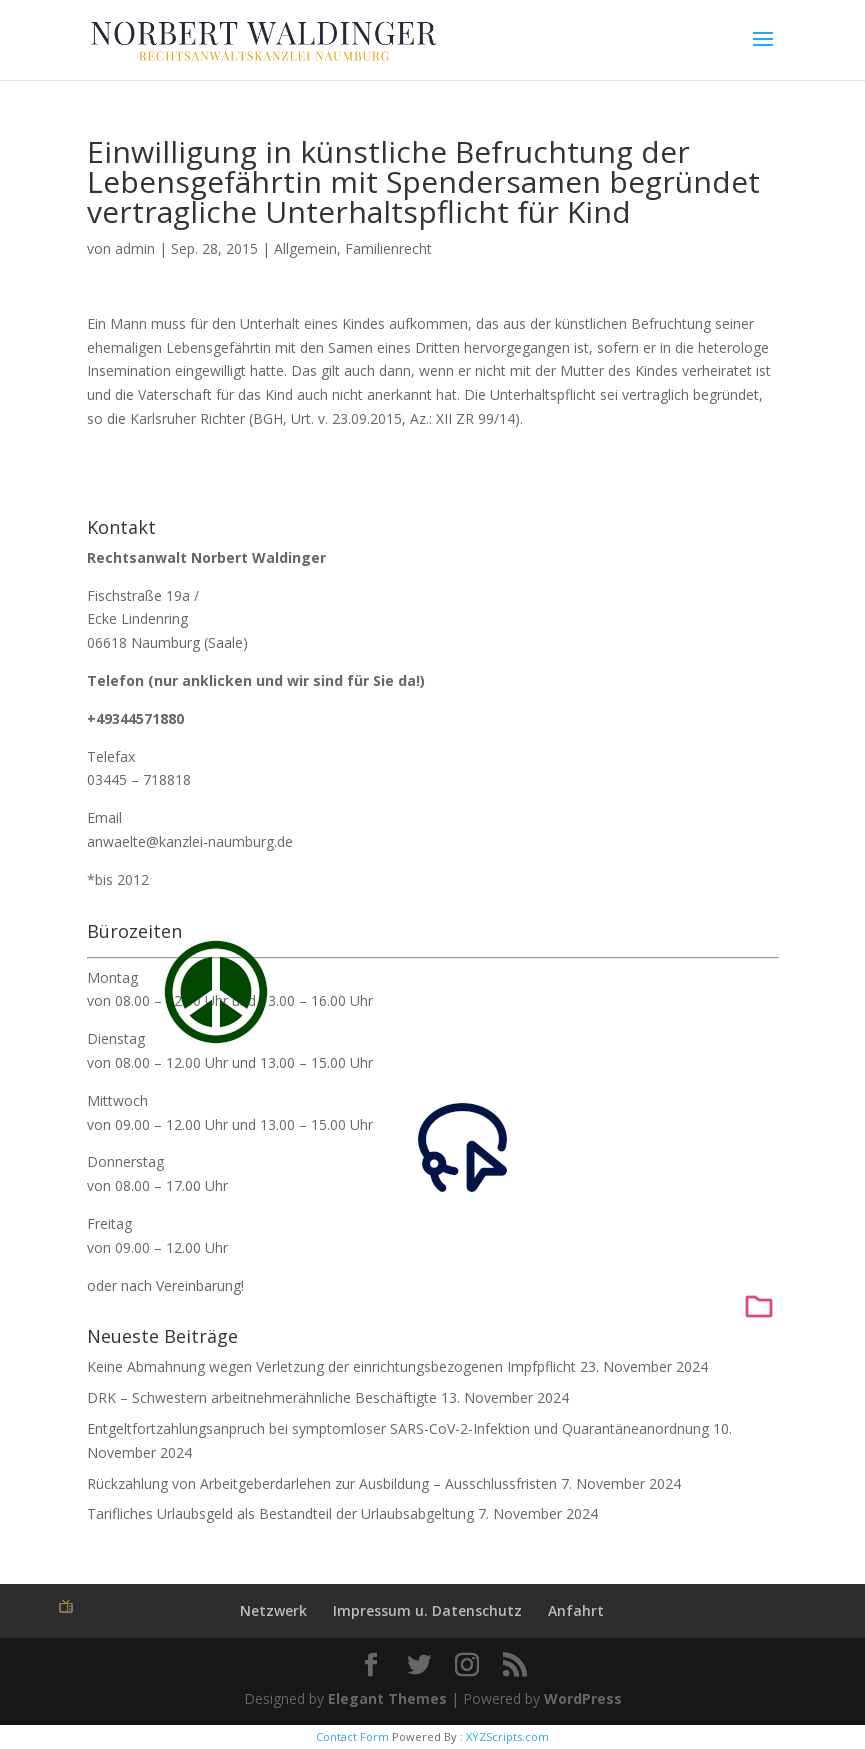 Image resolution: width=865 pixels, height=1749 pixels. What do you see at coordinates (759, 1306) in the screenshot?
I see `open file folder` at bounding box center [759, 1306].